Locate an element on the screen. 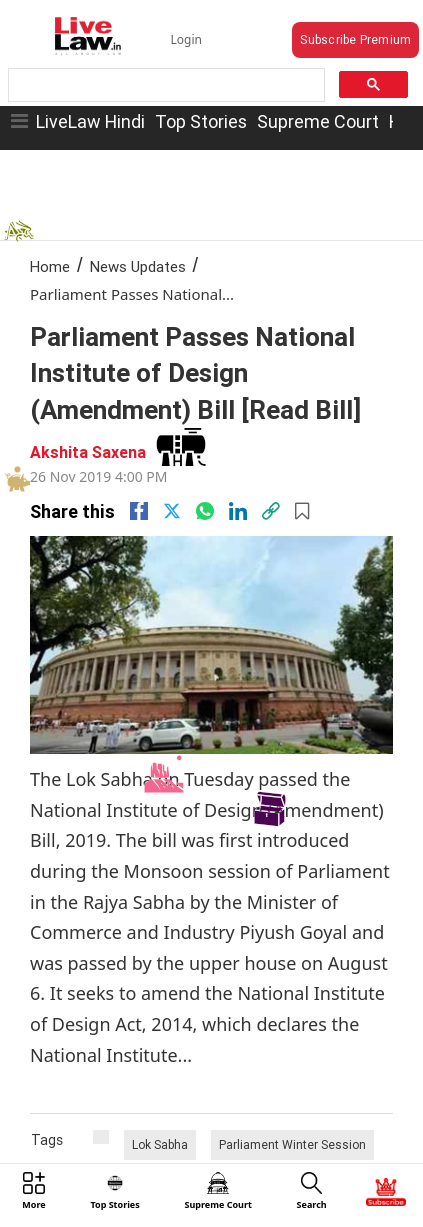 Image resolution: width=423 pixels, height=1227 pixels. access savings or budget features is located at coordinates (17, 479).